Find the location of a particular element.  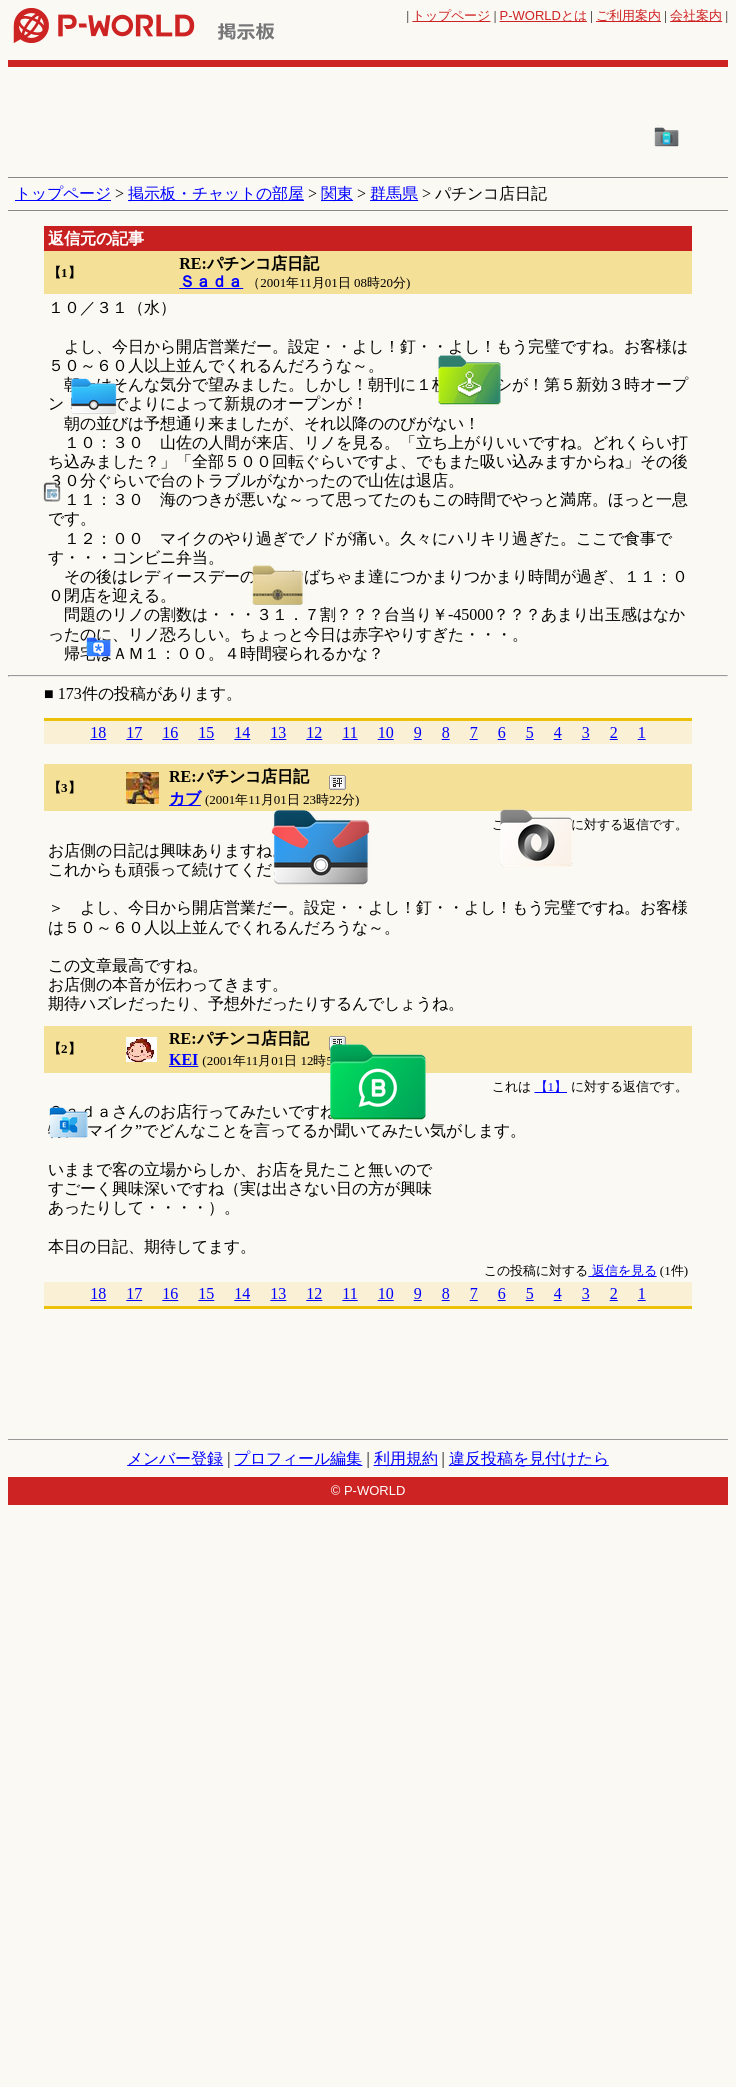

open Tim messaging app folder is located at coordinates (98, 647).